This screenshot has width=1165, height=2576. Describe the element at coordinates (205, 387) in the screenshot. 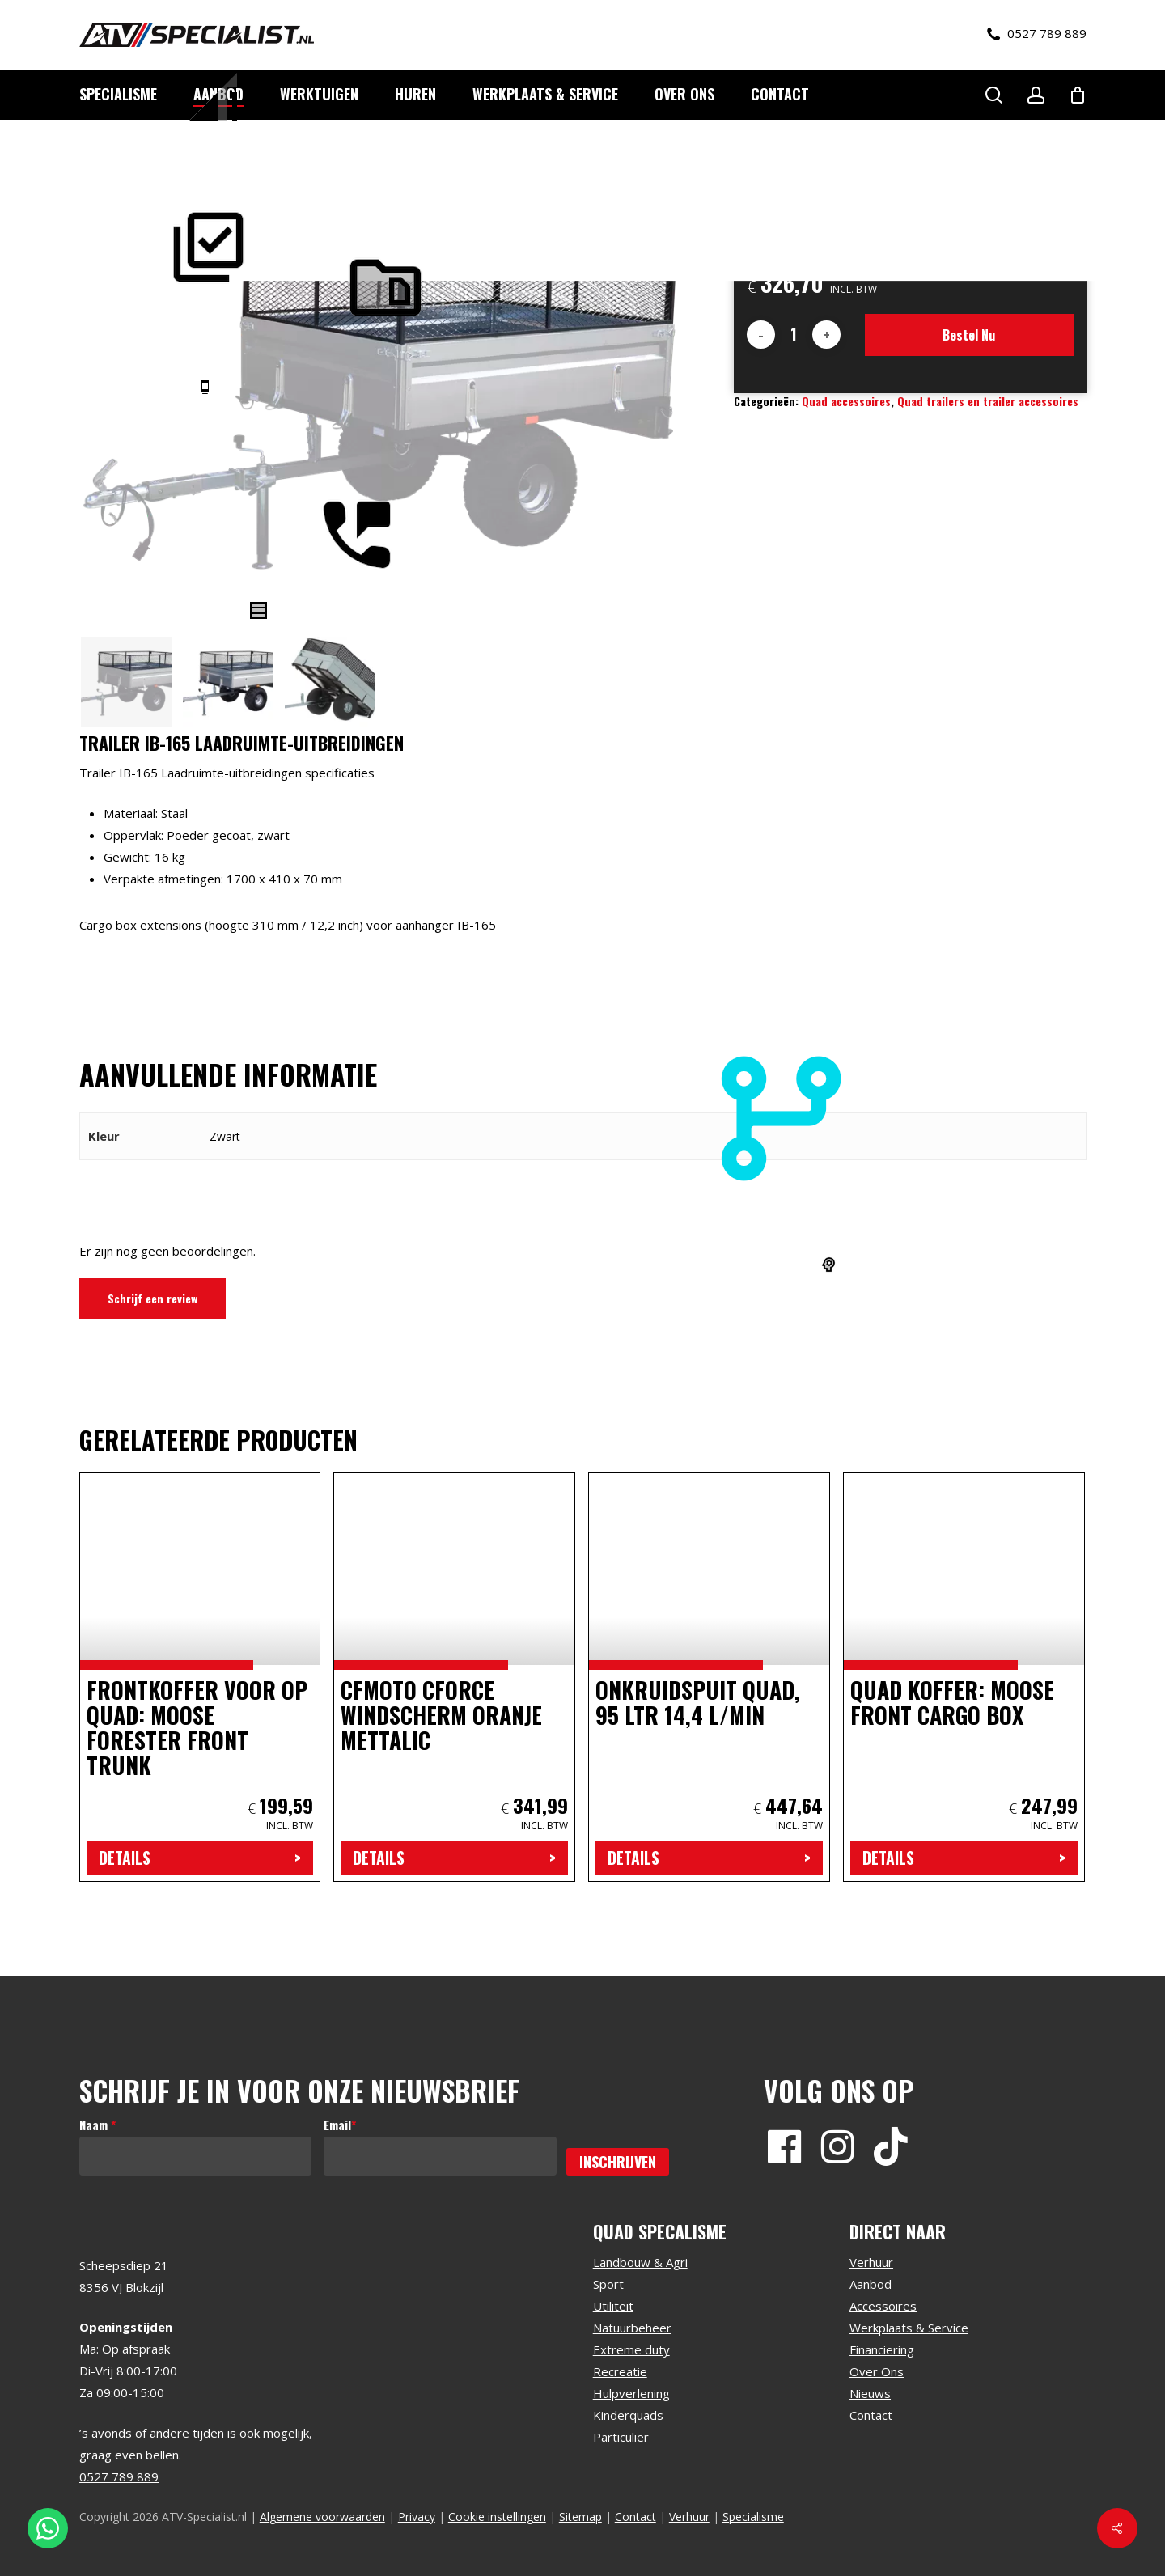

I see `dock your device to a charging station` at that location.